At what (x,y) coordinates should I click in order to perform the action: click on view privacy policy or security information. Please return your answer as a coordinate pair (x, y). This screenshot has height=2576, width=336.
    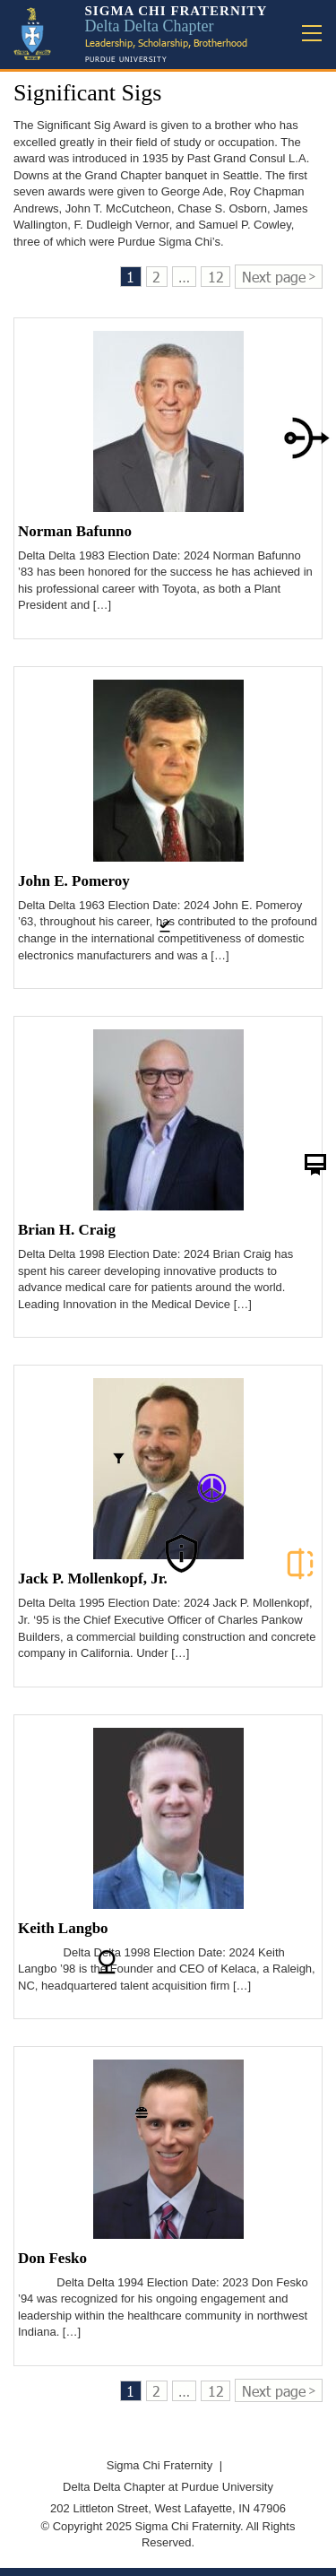
    Looking at the image, I should click on (181, 1553).